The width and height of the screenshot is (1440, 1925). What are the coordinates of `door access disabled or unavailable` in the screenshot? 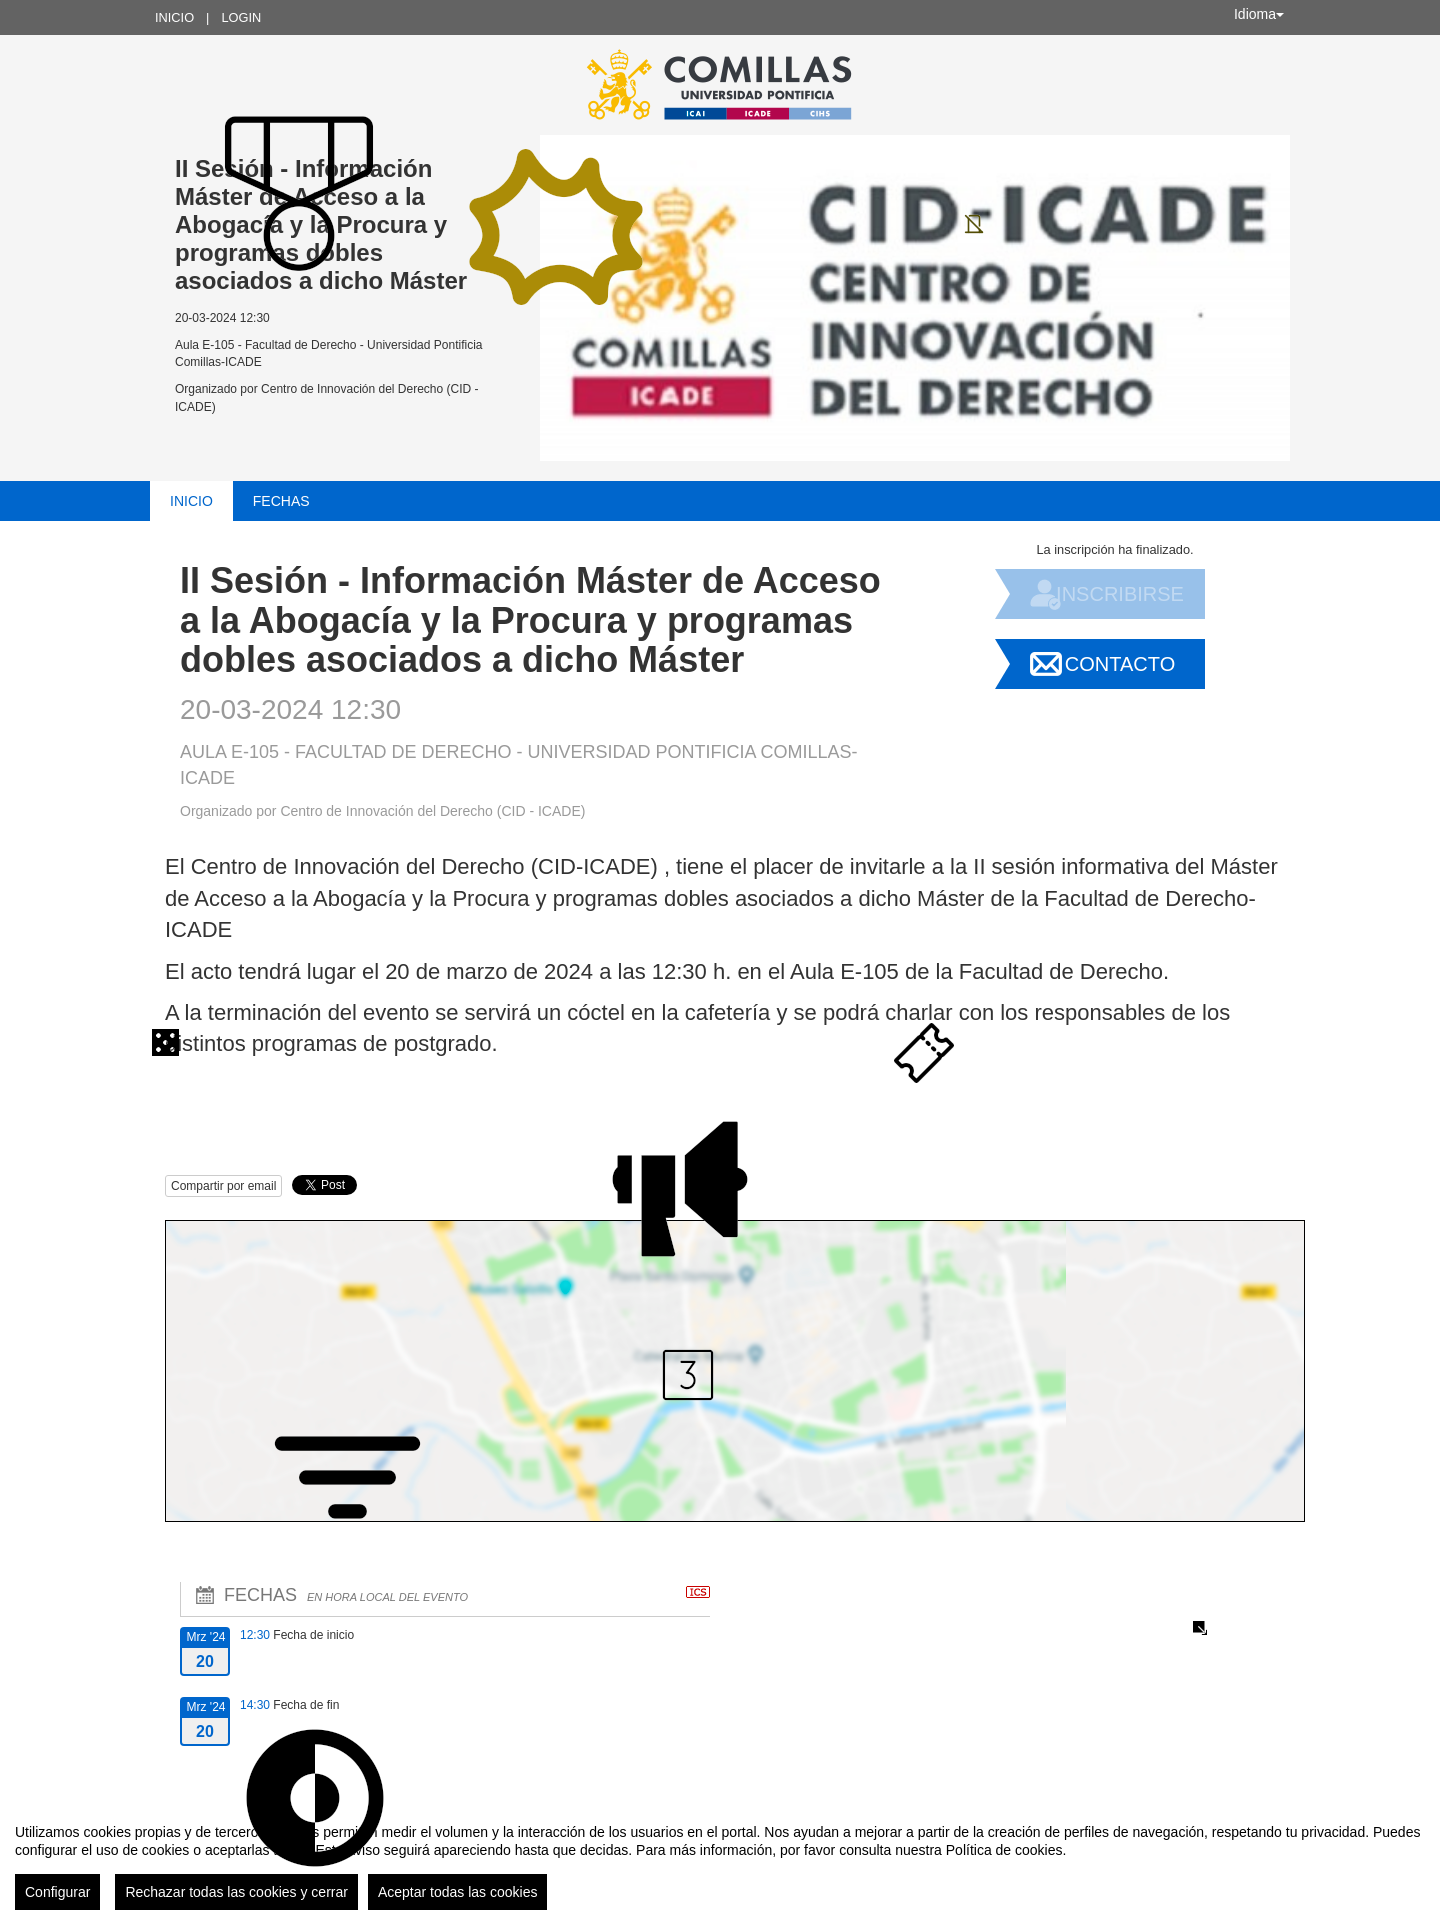 It's located at (974, 224).